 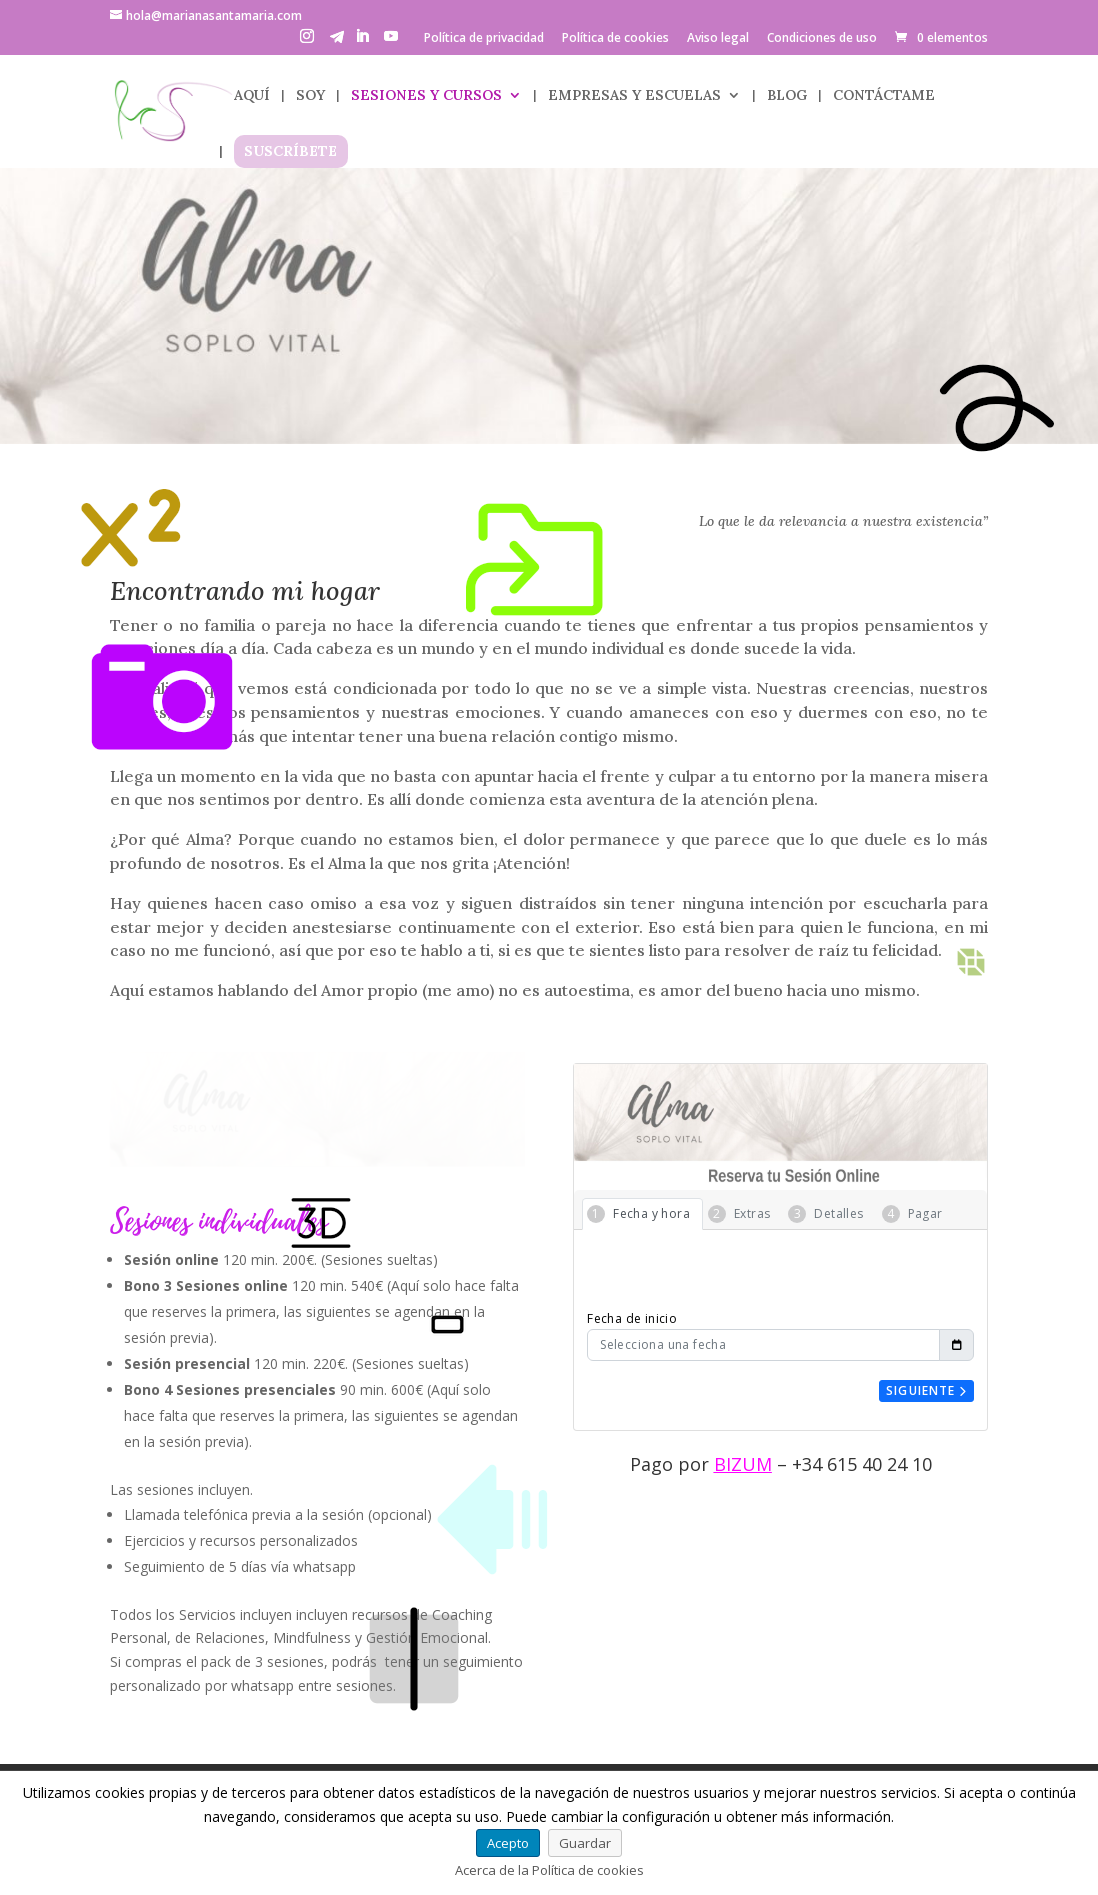 I want to click on view 3D model or object, so click(x=971, y=962).